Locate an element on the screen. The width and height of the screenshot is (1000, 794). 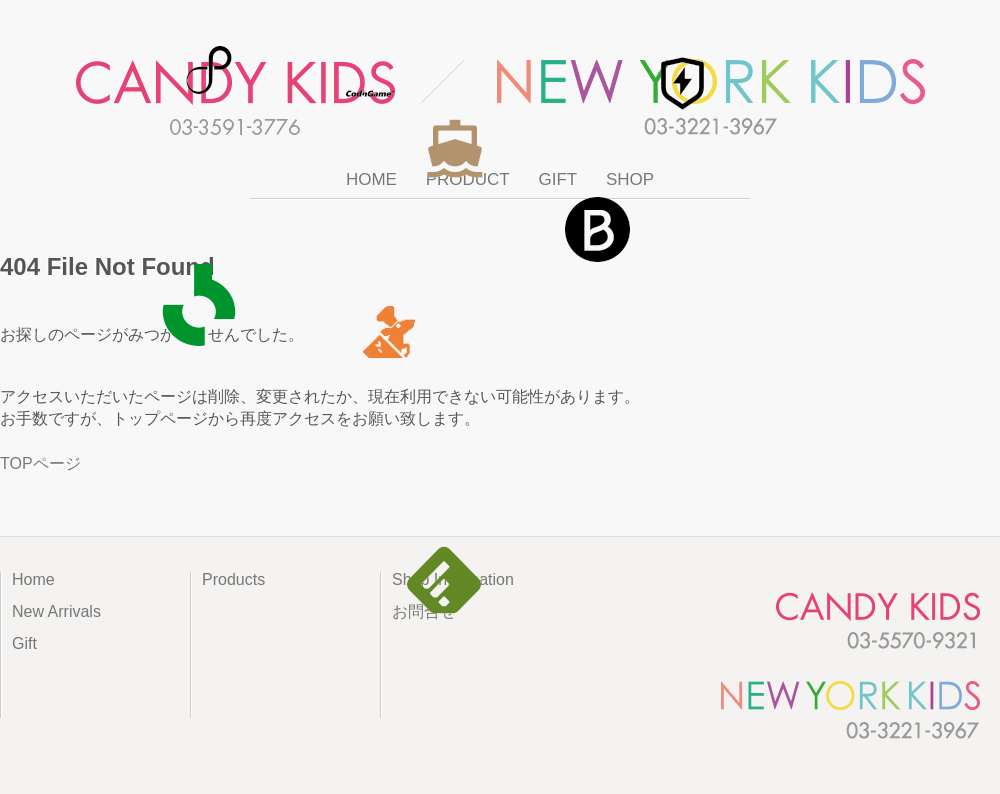
view shipping or delivery status is located at coordinates (455, 150).